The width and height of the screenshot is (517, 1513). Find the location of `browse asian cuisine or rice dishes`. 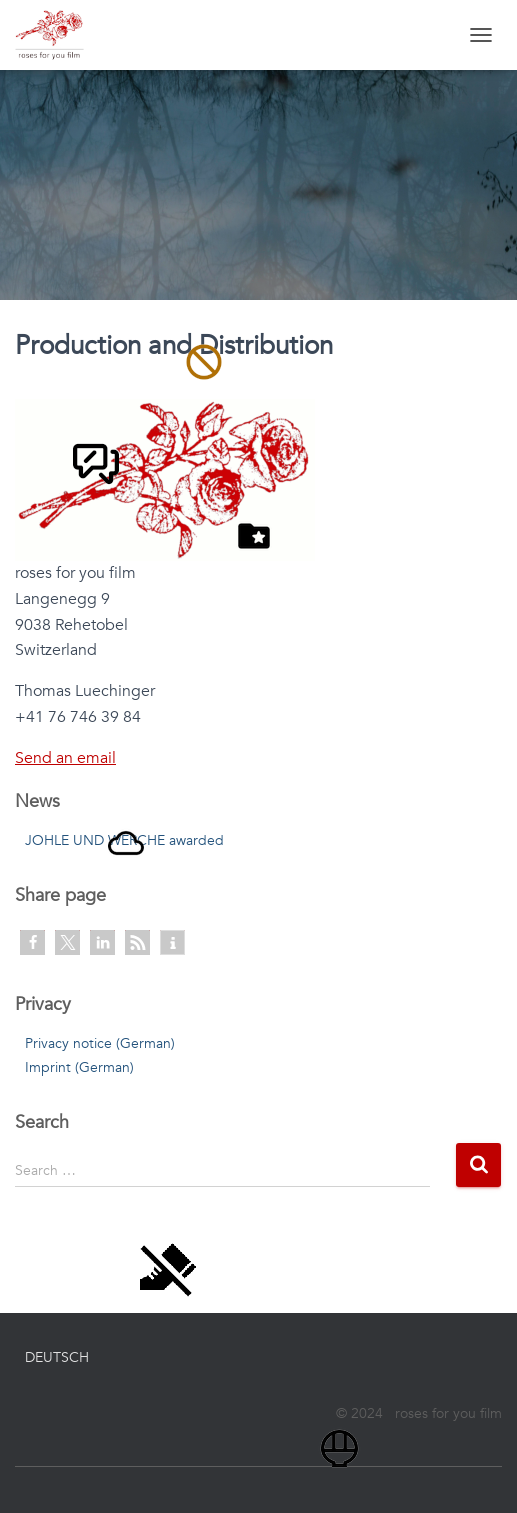

browse asian cuisine or rice dishes is located at coordinates (339, 1448).